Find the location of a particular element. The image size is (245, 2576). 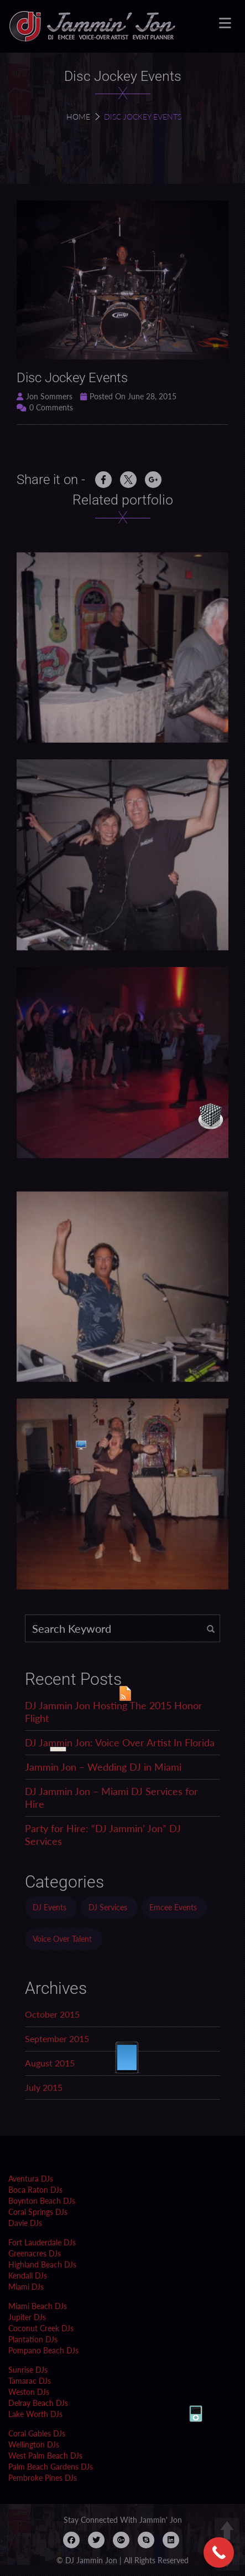

connect a bluetooth keyboard is located at coordinates (58, 1749).